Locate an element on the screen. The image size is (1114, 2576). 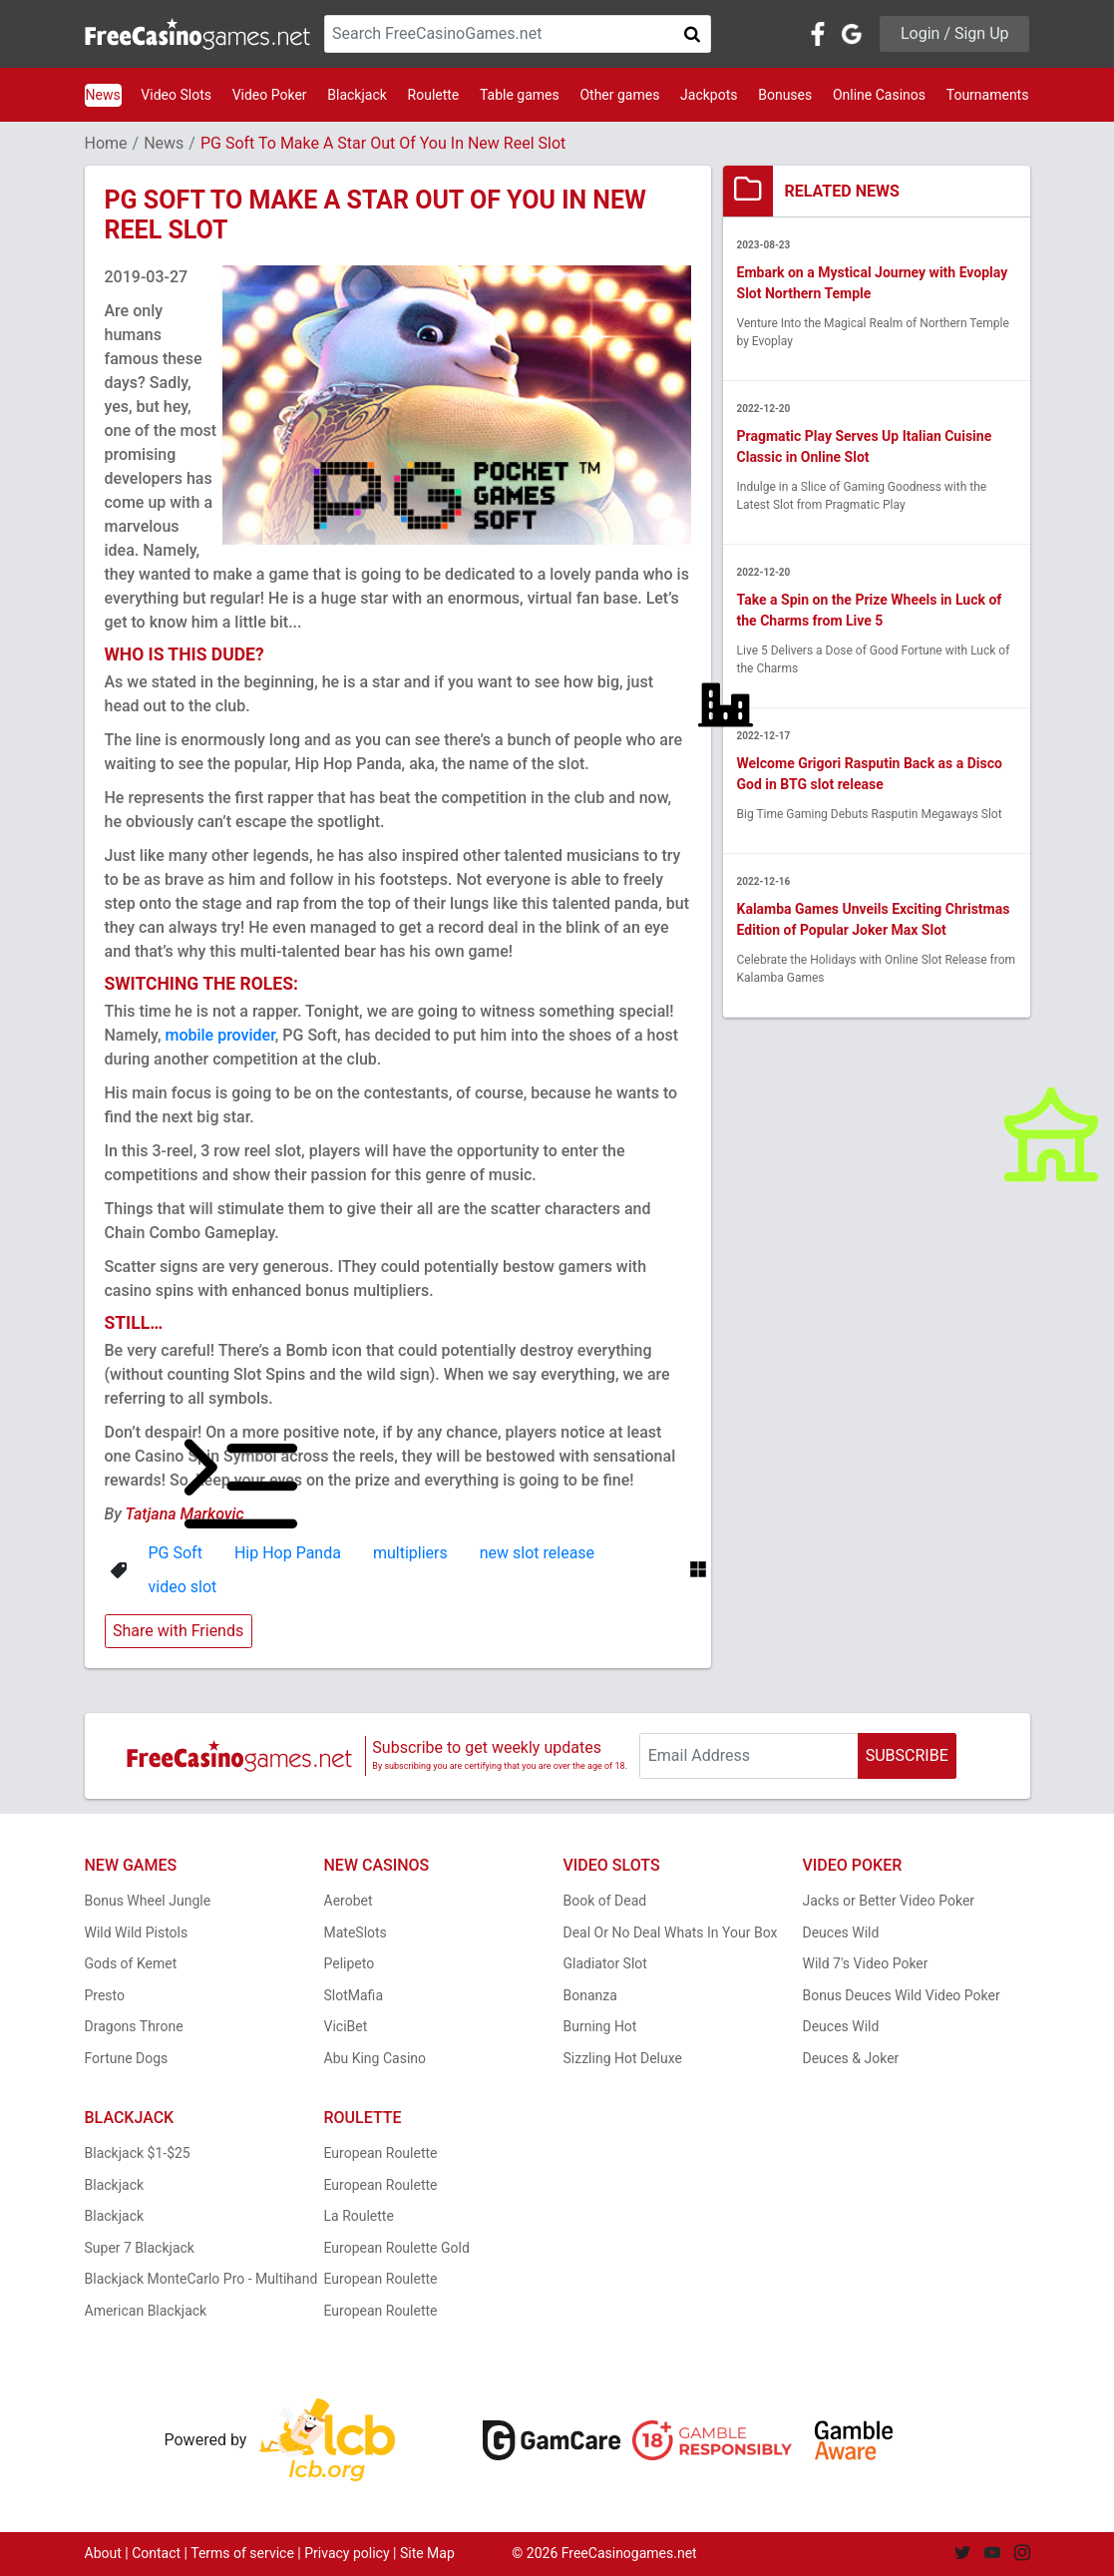
sign in with Microsoft account is located at coordinates (698, 1569).